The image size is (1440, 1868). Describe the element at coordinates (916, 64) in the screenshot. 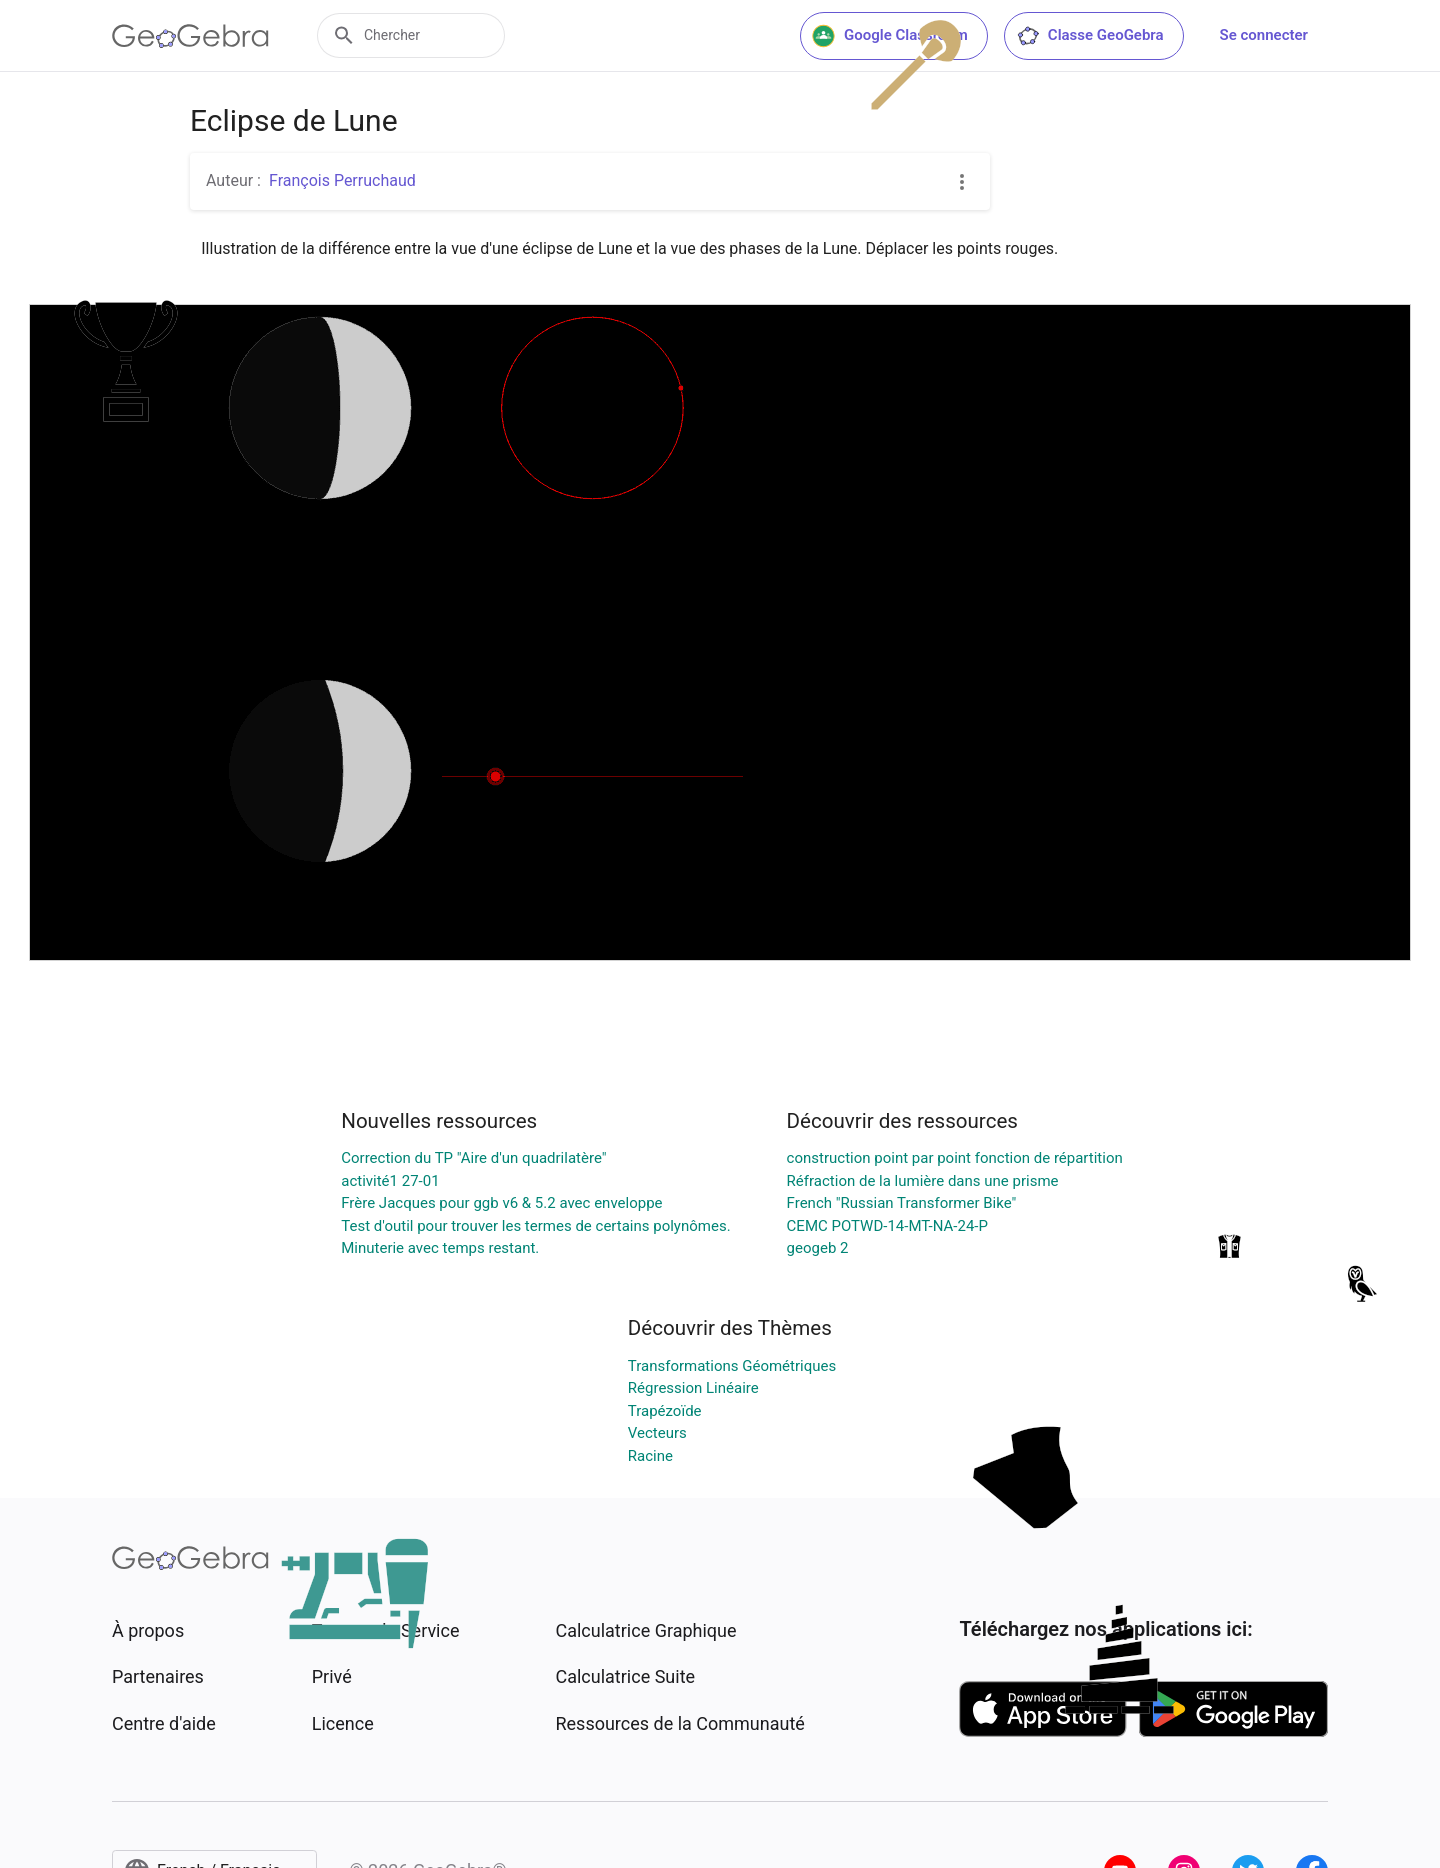

I see `dental examination tool icon` at that location.